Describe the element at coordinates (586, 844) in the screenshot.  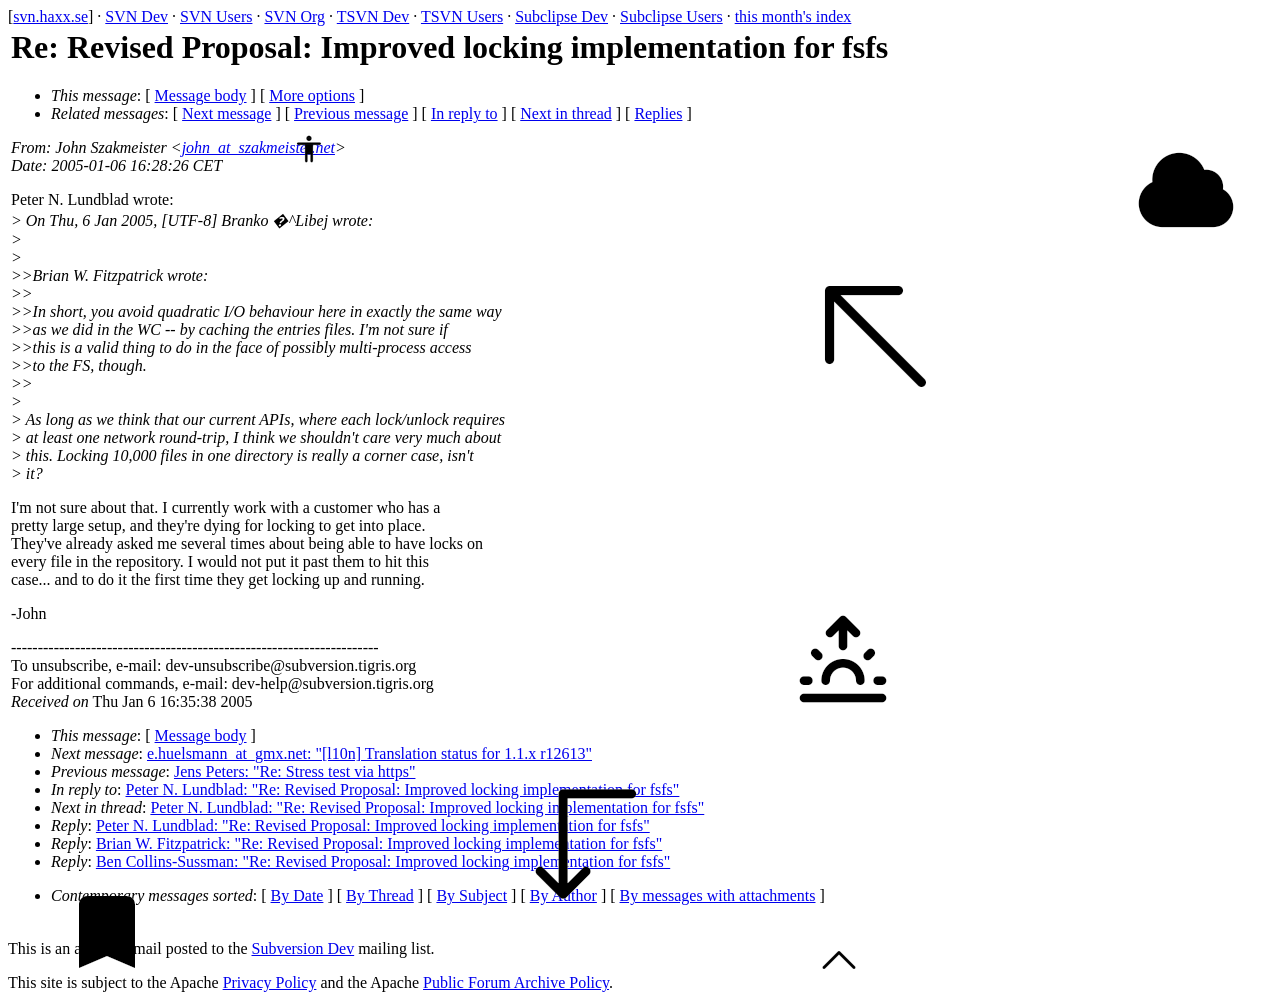
I see `navigate back and down in a menu hierarchy` at that location.